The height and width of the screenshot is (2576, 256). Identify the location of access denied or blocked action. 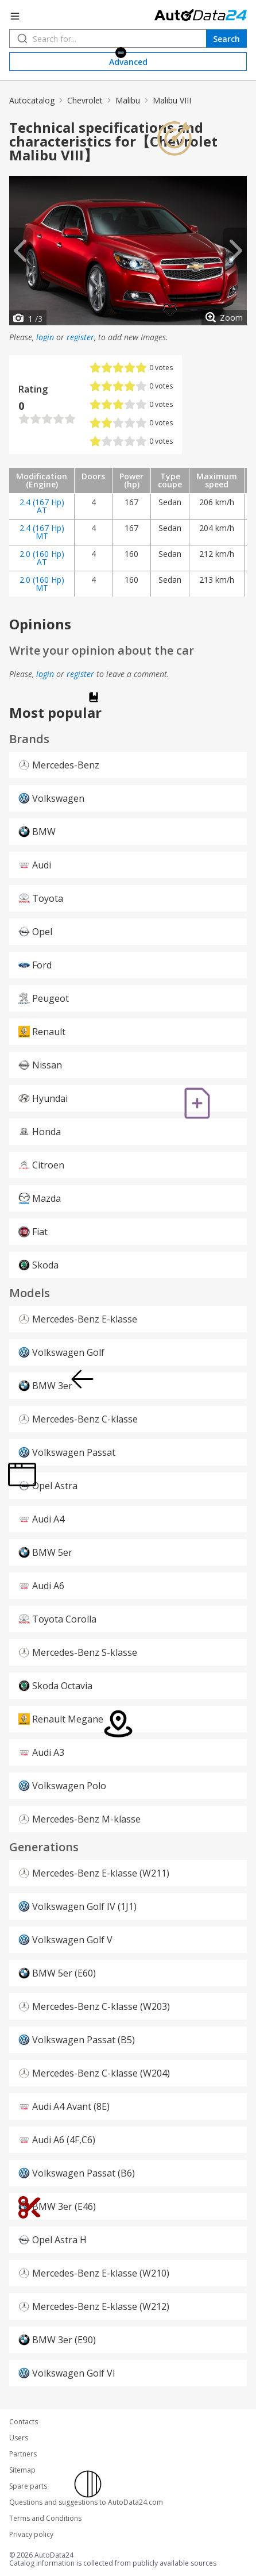
(121, 52).